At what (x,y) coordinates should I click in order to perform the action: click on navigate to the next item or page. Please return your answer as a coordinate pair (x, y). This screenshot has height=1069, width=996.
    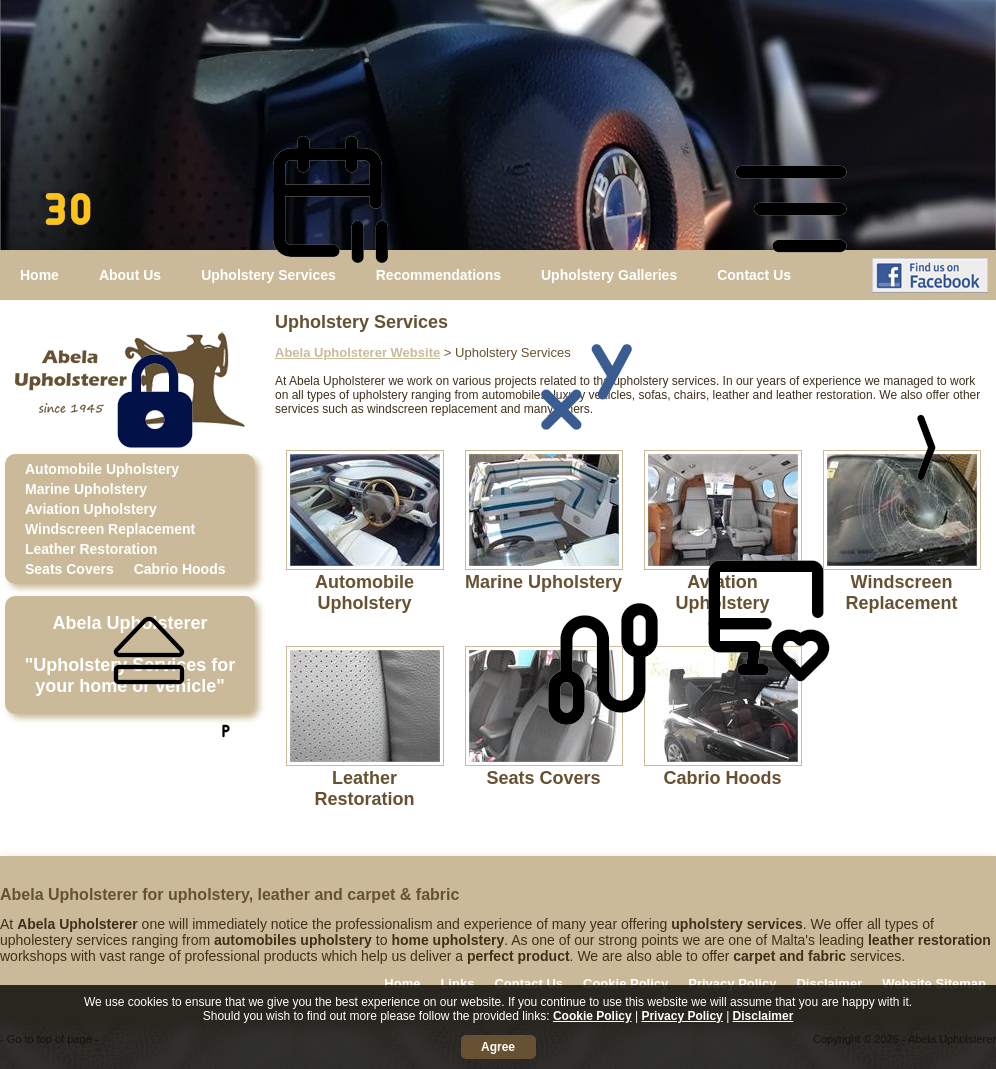
    Looking at the image, I should click on (924, 447).